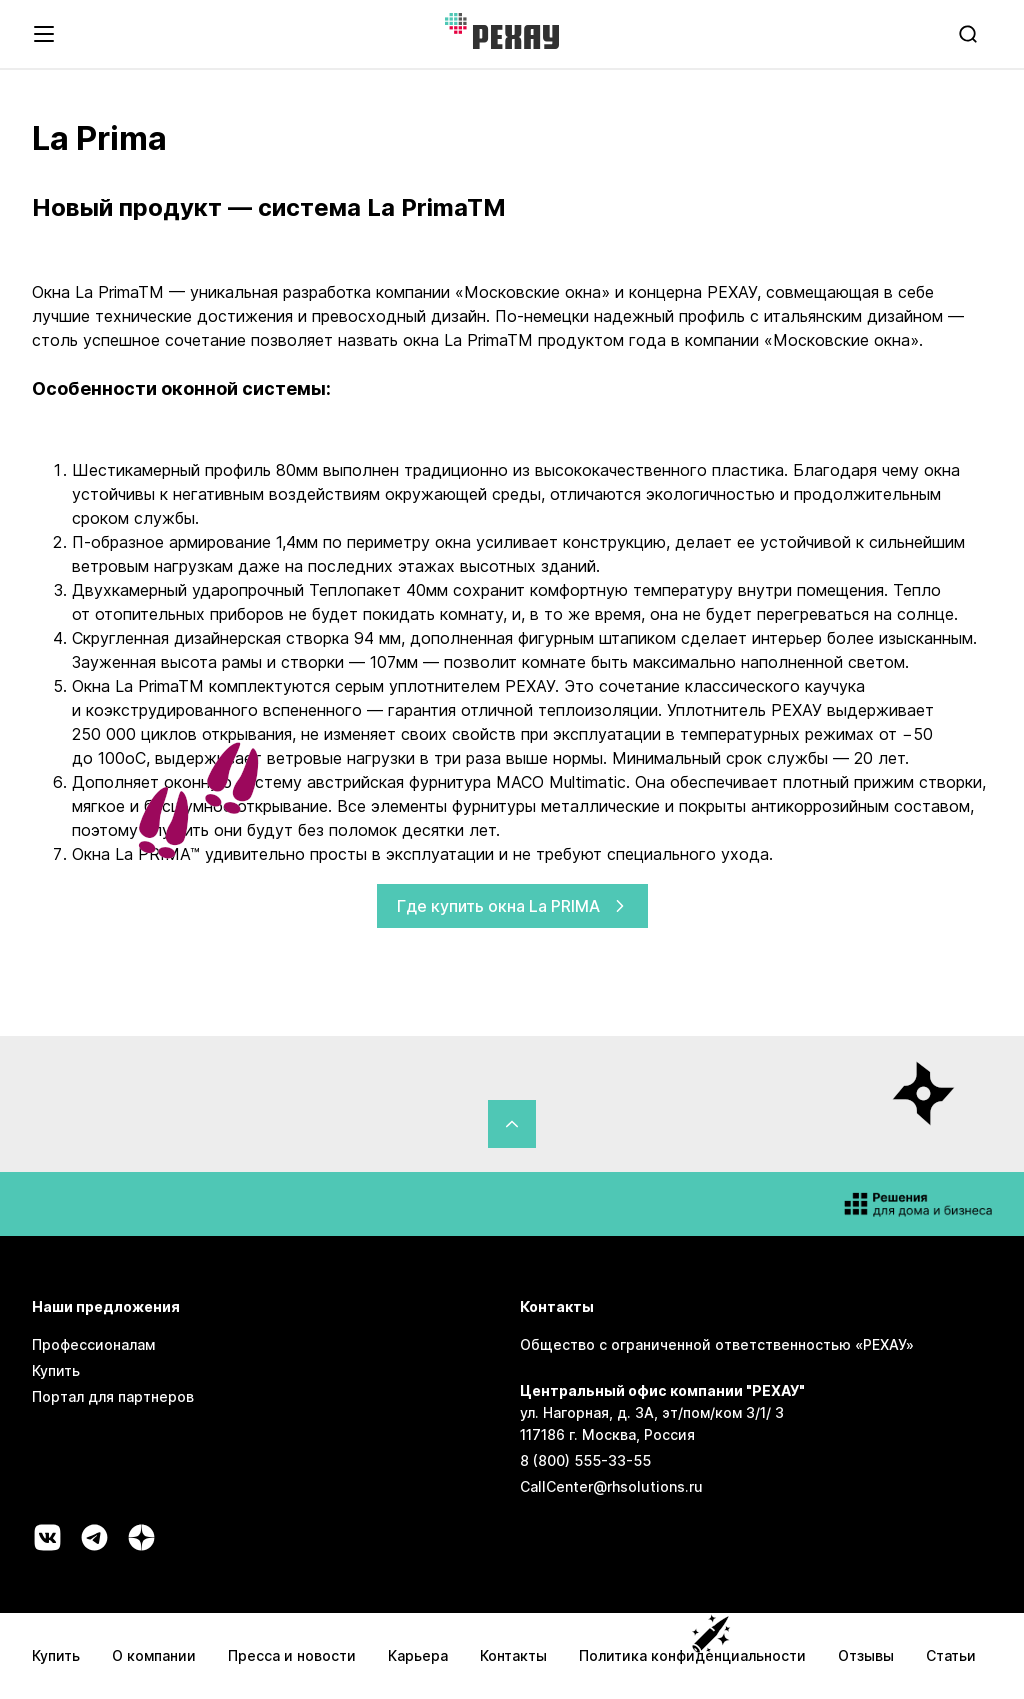 The width and height of the screenshot is (1024, 1699). I want to click on track wildlife or animal sightings, so click(198, 800).